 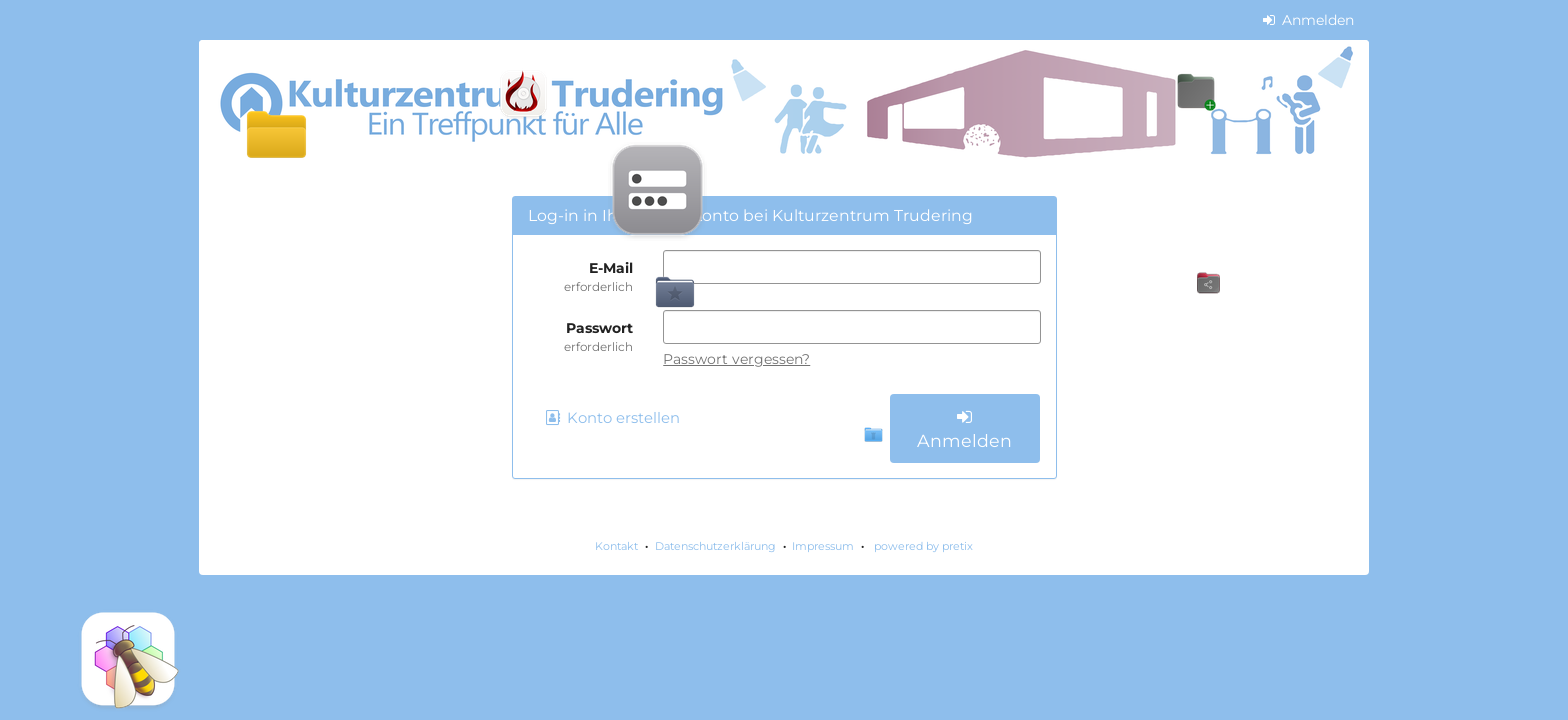 I want to click on access login and authentication settings, so click(x=657, y=191).